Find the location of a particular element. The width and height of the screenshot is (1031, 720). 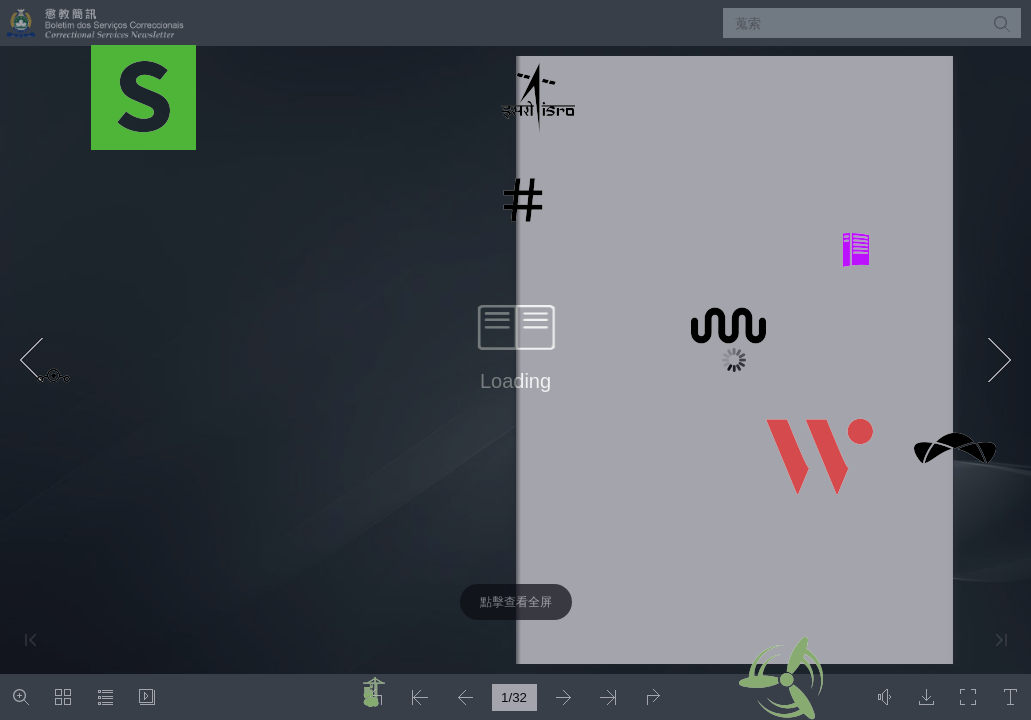

open the Wantedly app is located at coordinates (819, 456).